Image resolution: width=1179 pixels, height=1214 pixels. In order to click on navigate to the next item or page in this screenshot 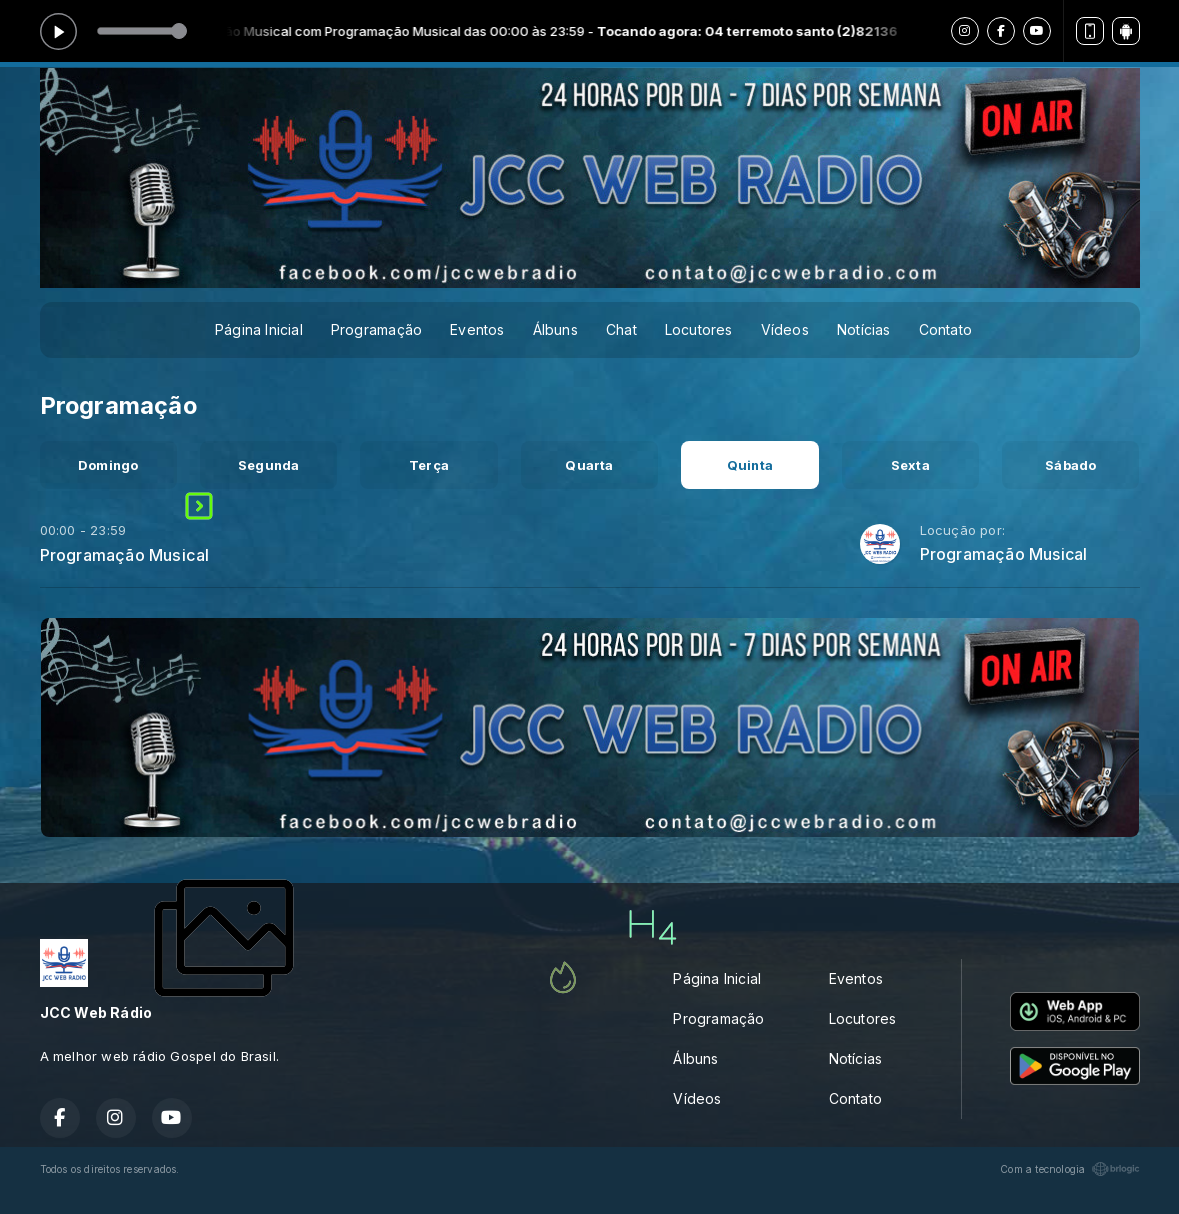, I will do `click(199, 506)`.